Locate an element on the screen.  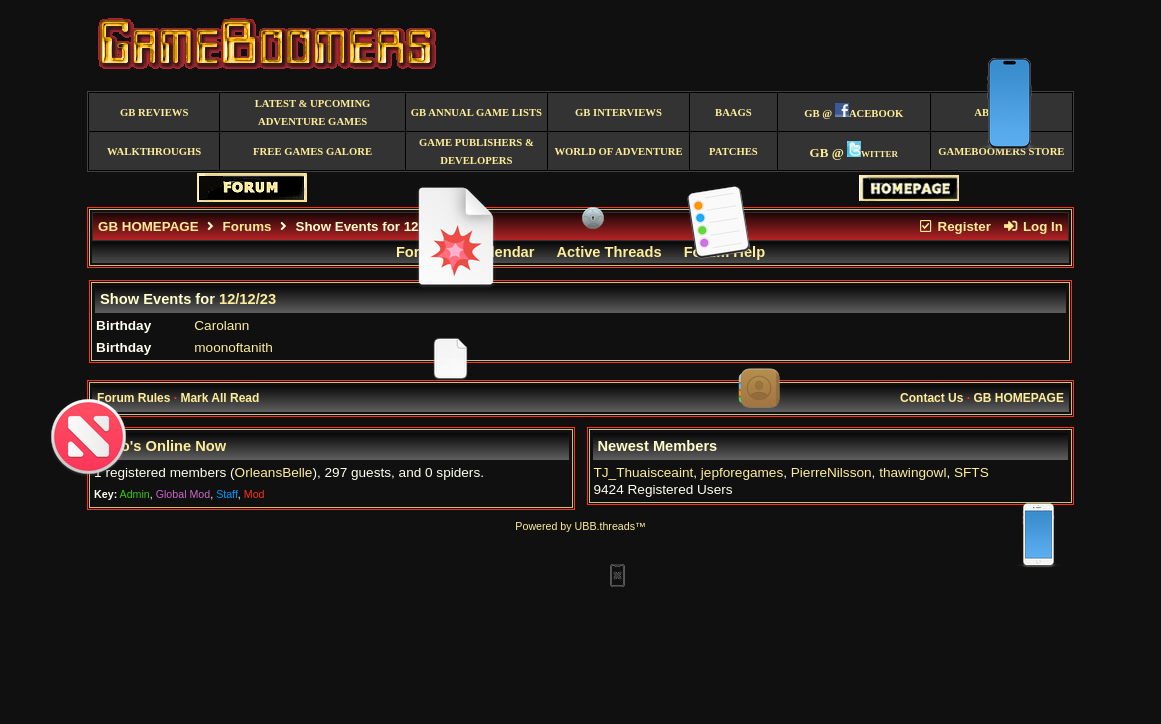
a Mathematica notebook or computation file is located at coordinates (456, 238).